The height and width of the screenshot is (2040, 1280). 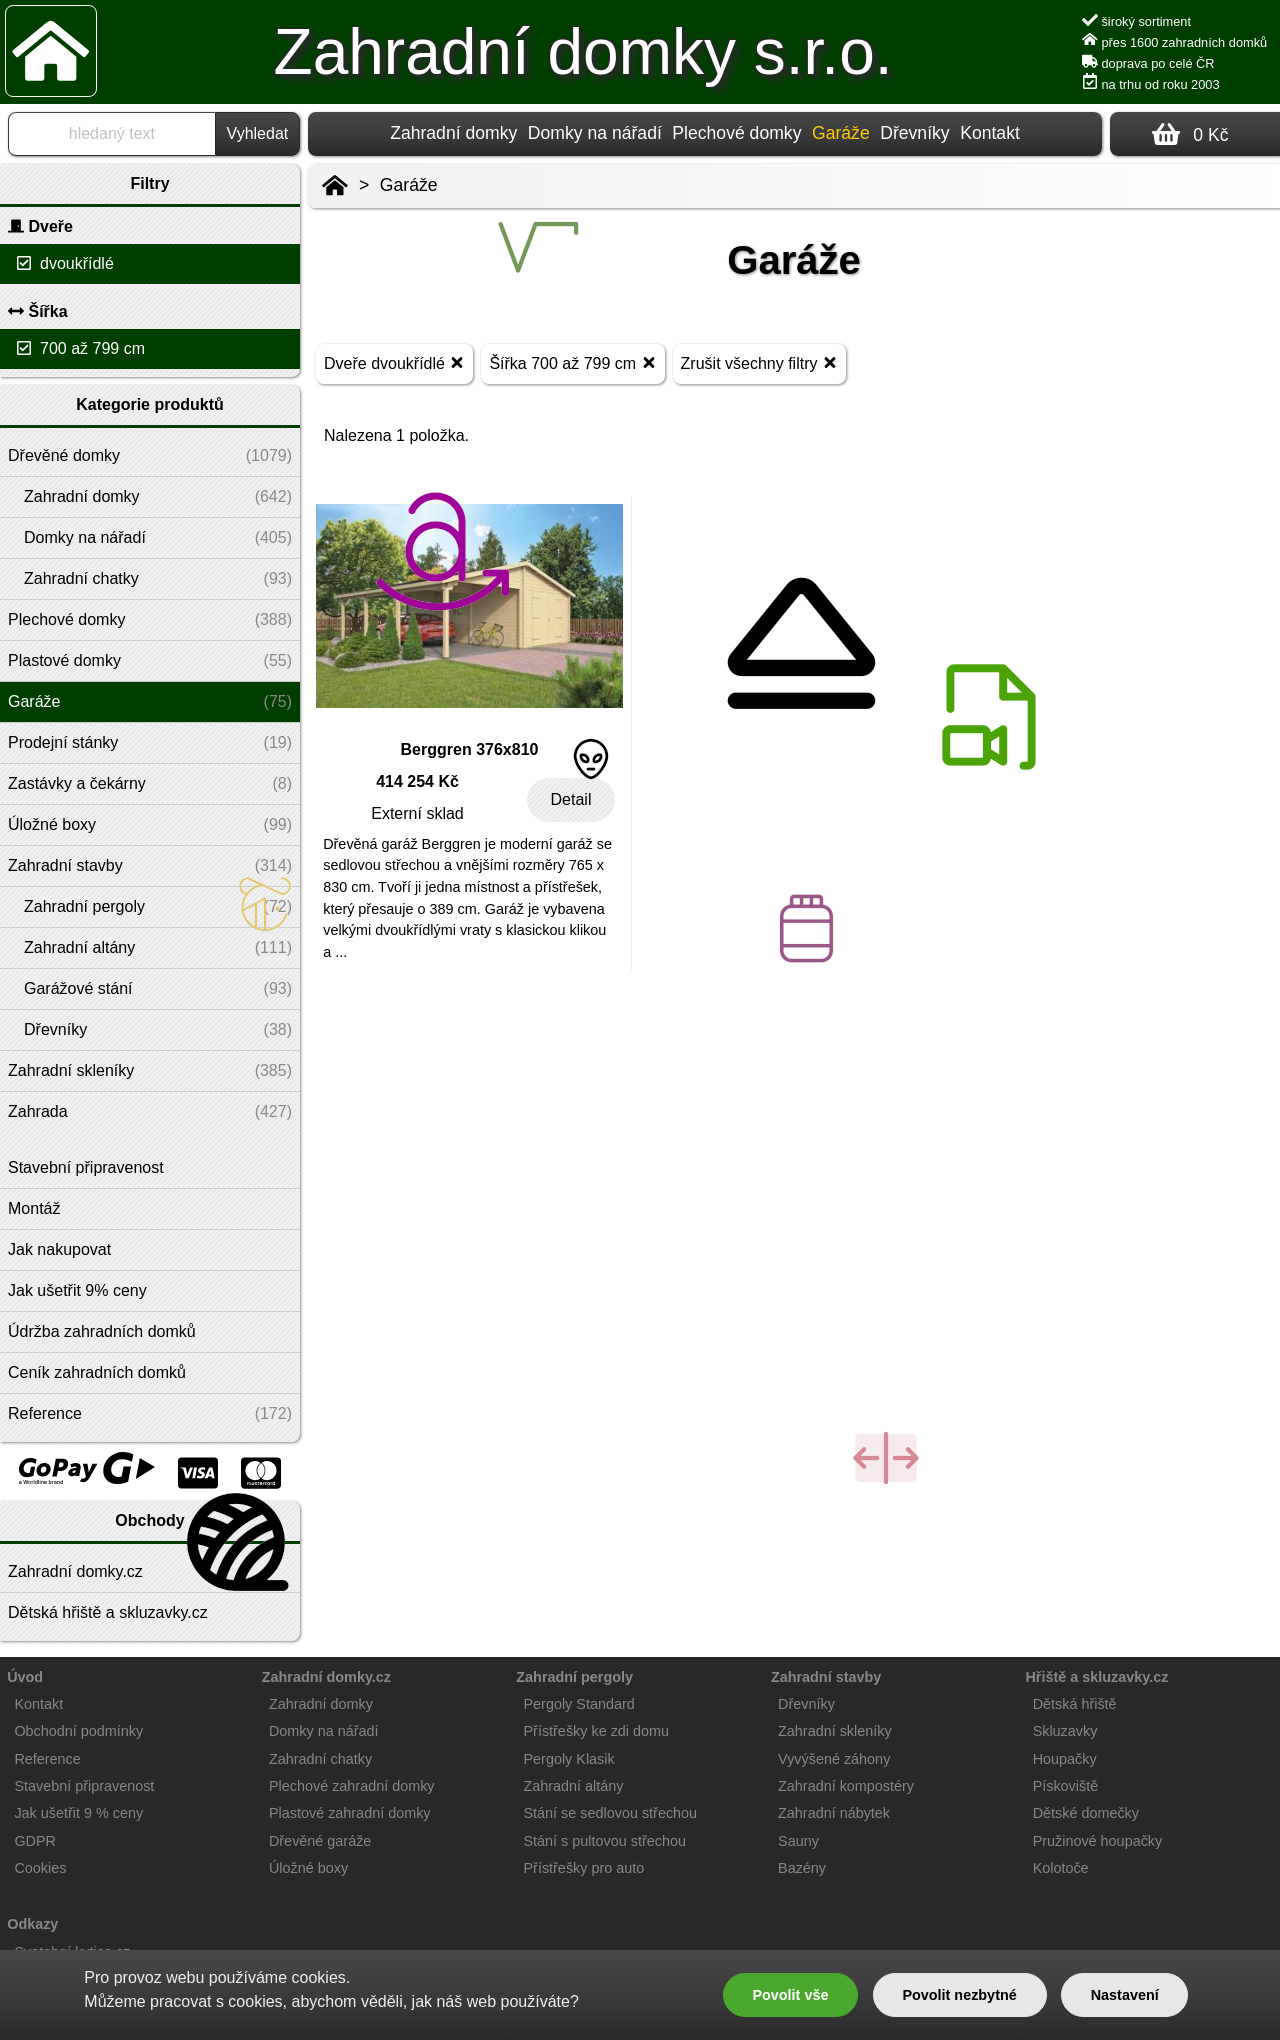 I want to click on eject media or disc, so click(x=801, y=651).